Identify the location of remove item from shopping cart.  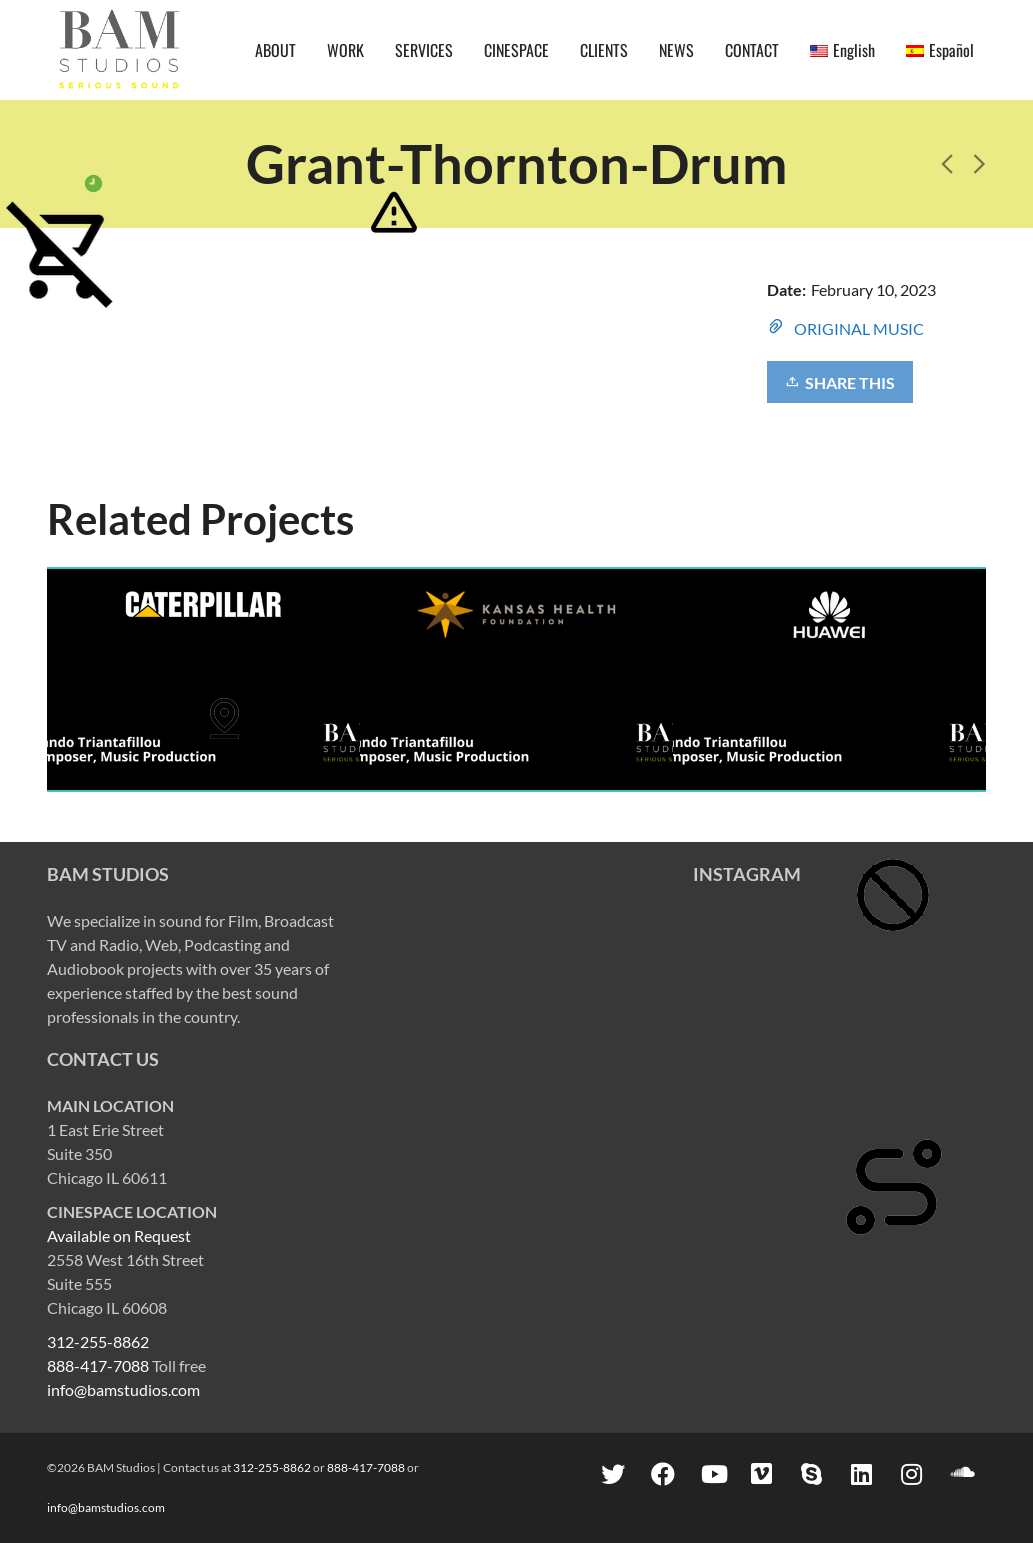
(62, 252).